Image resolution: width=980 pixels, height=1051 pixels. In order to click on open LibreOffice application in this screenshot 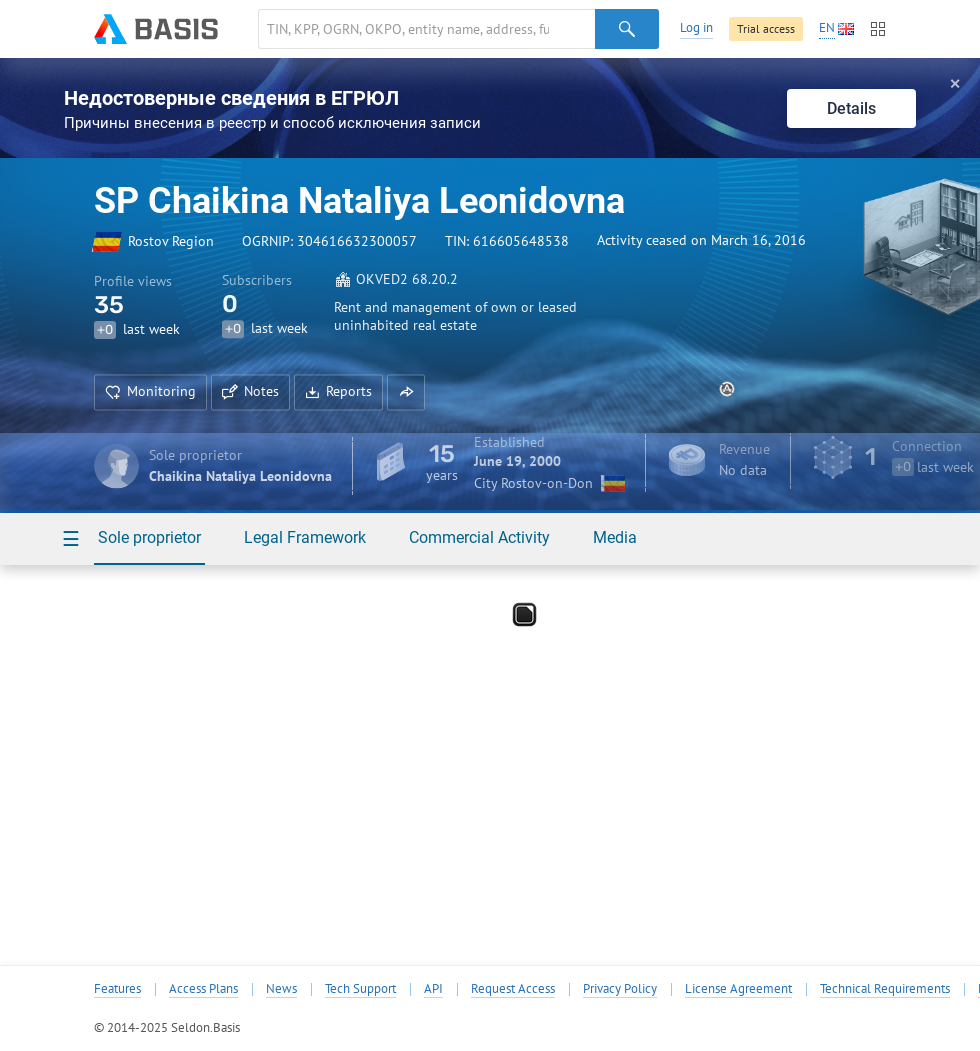, I will do `click(524, 614)`.